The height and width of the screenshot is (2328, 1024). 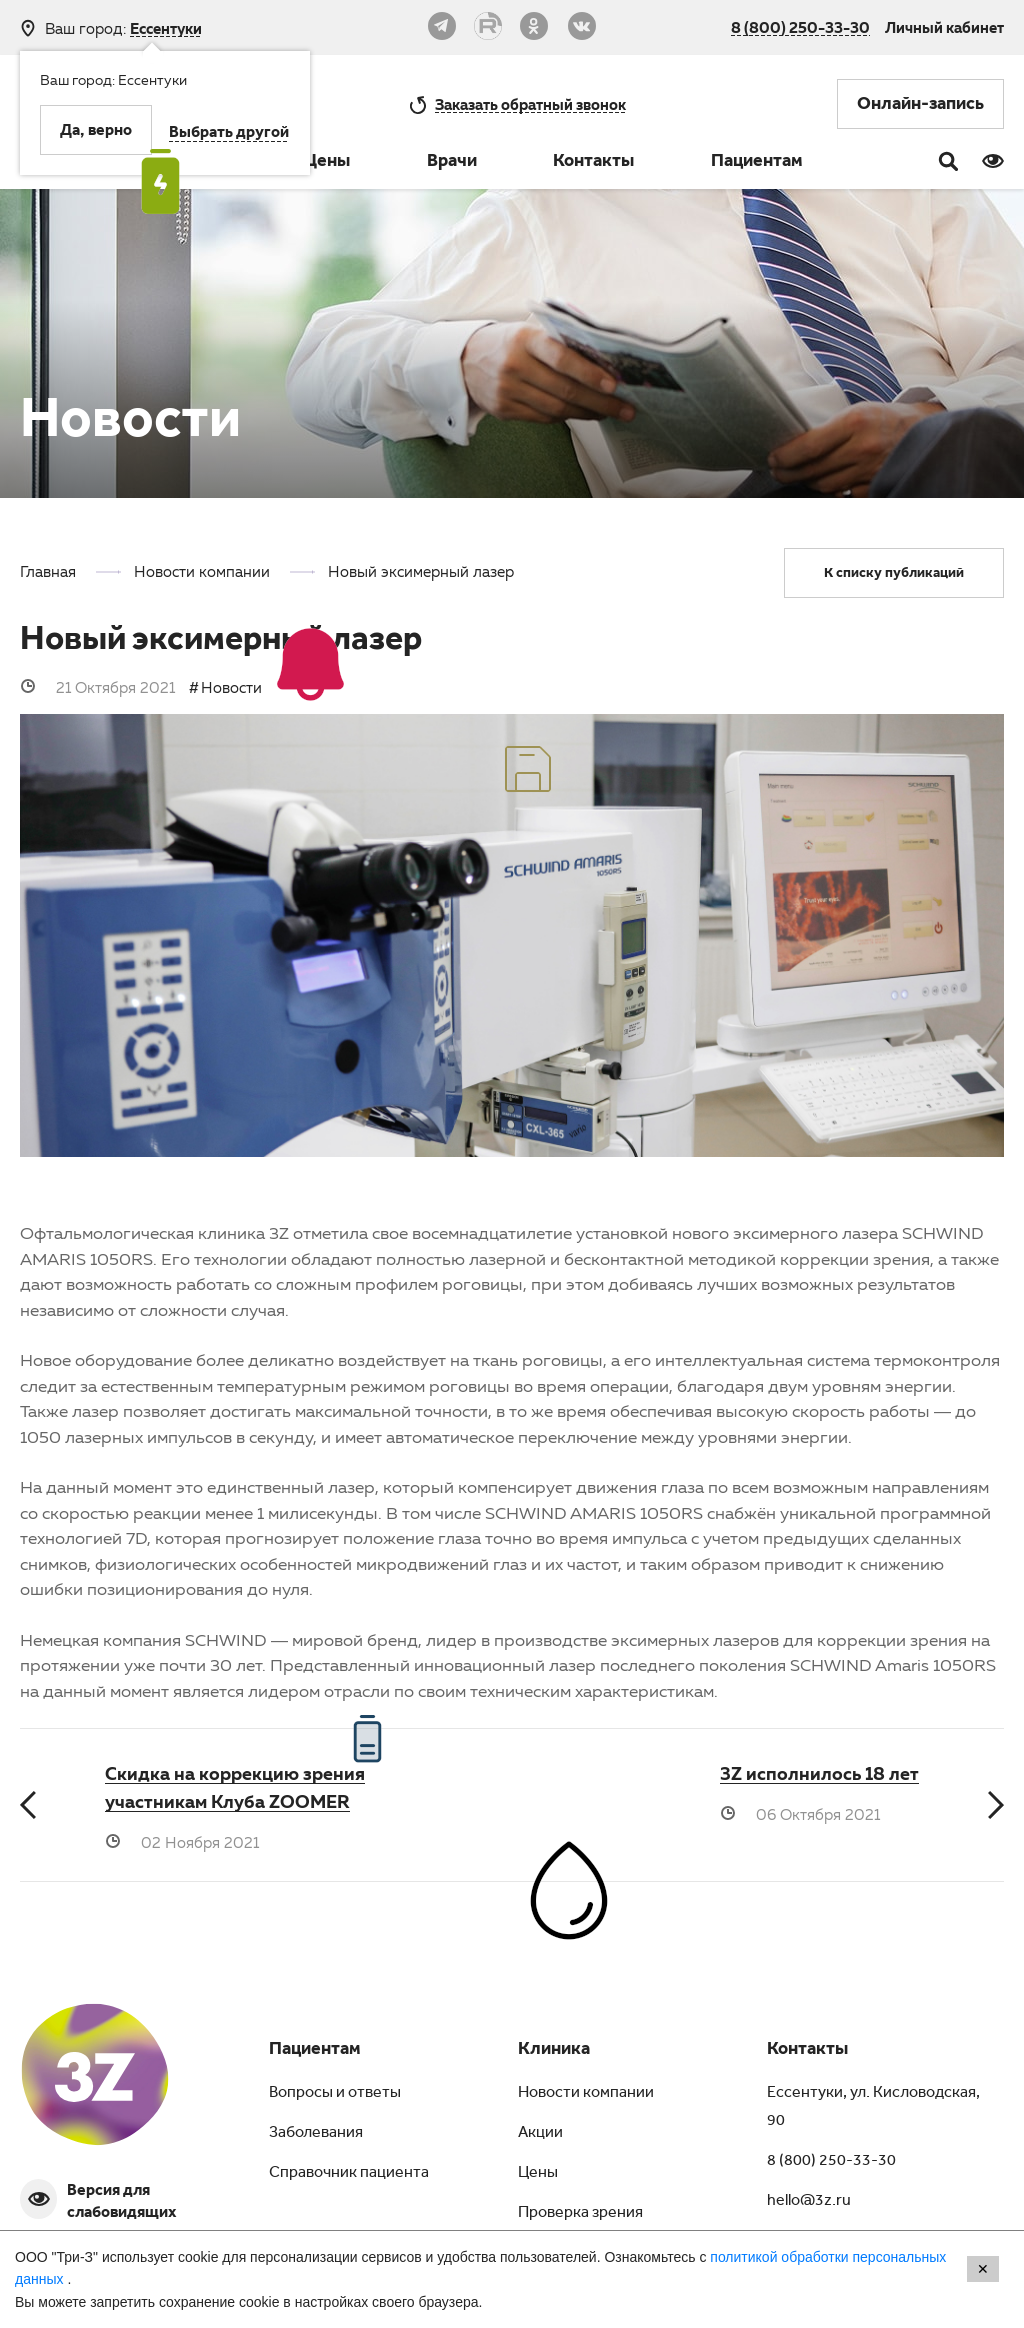 I want to click on save current file or document, so click(x=528, y=769).